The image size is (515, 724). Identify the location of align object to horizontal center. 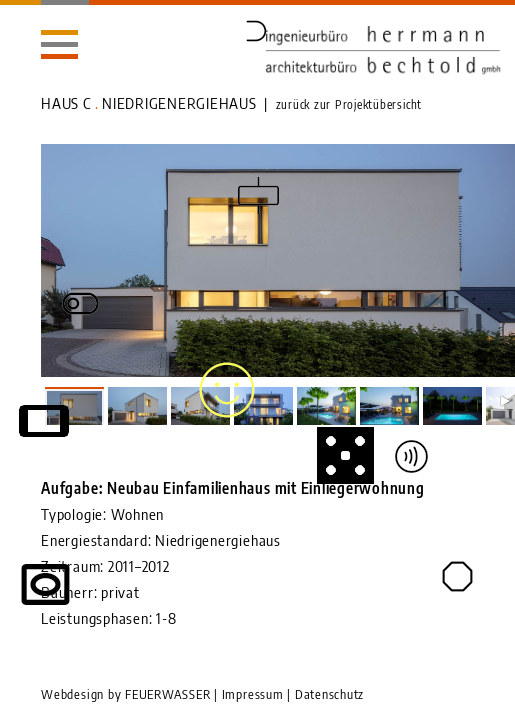
(258, 195).